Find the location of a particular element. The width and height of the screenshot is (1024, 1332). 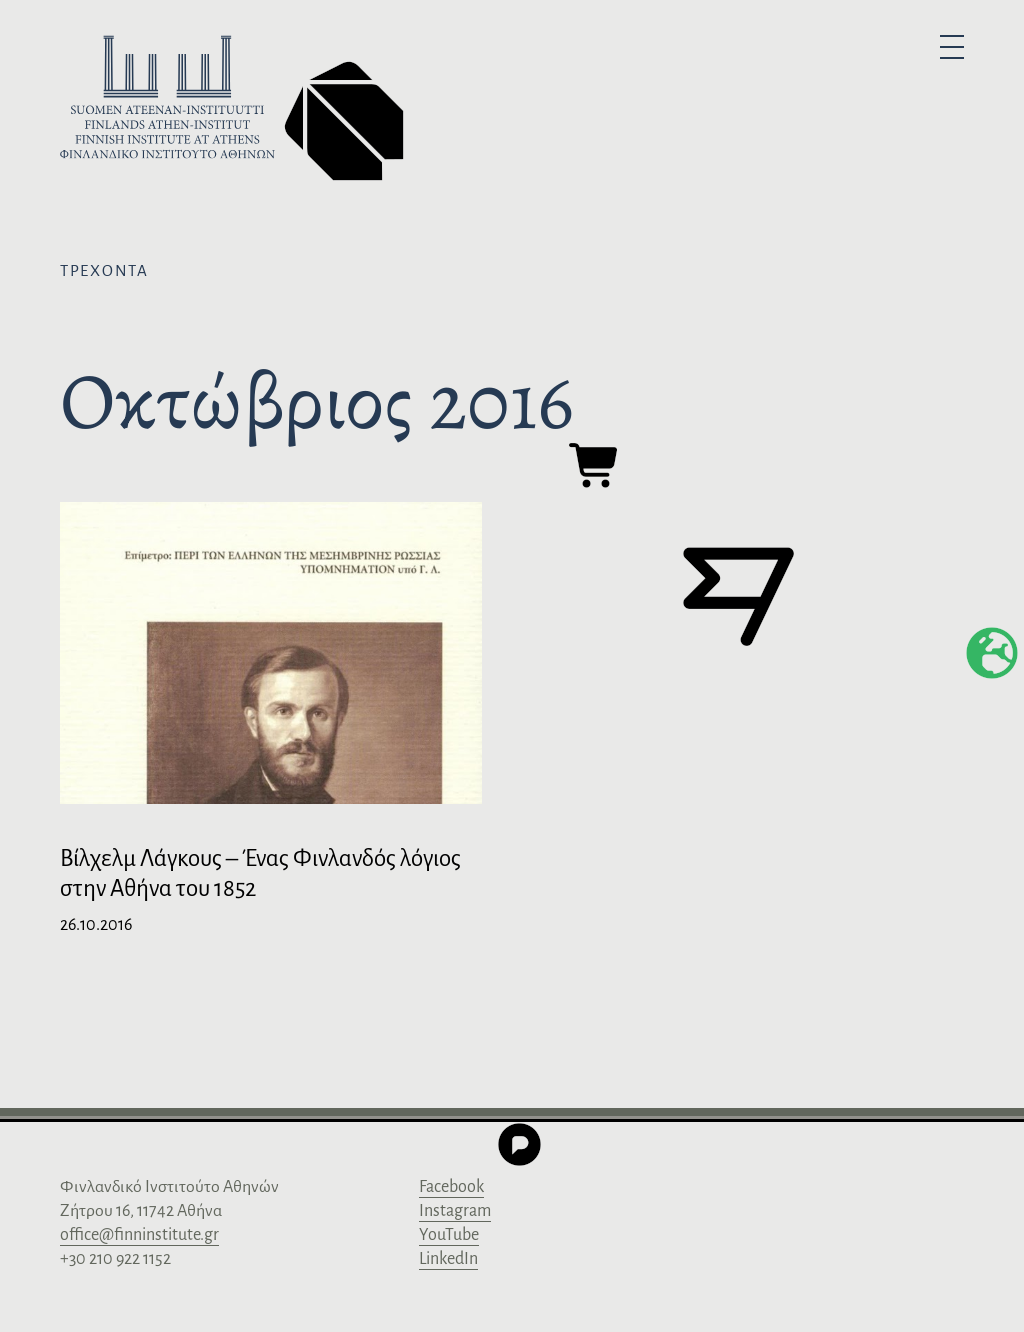

flag or bookmark an item is located at coordinates (734, 590).